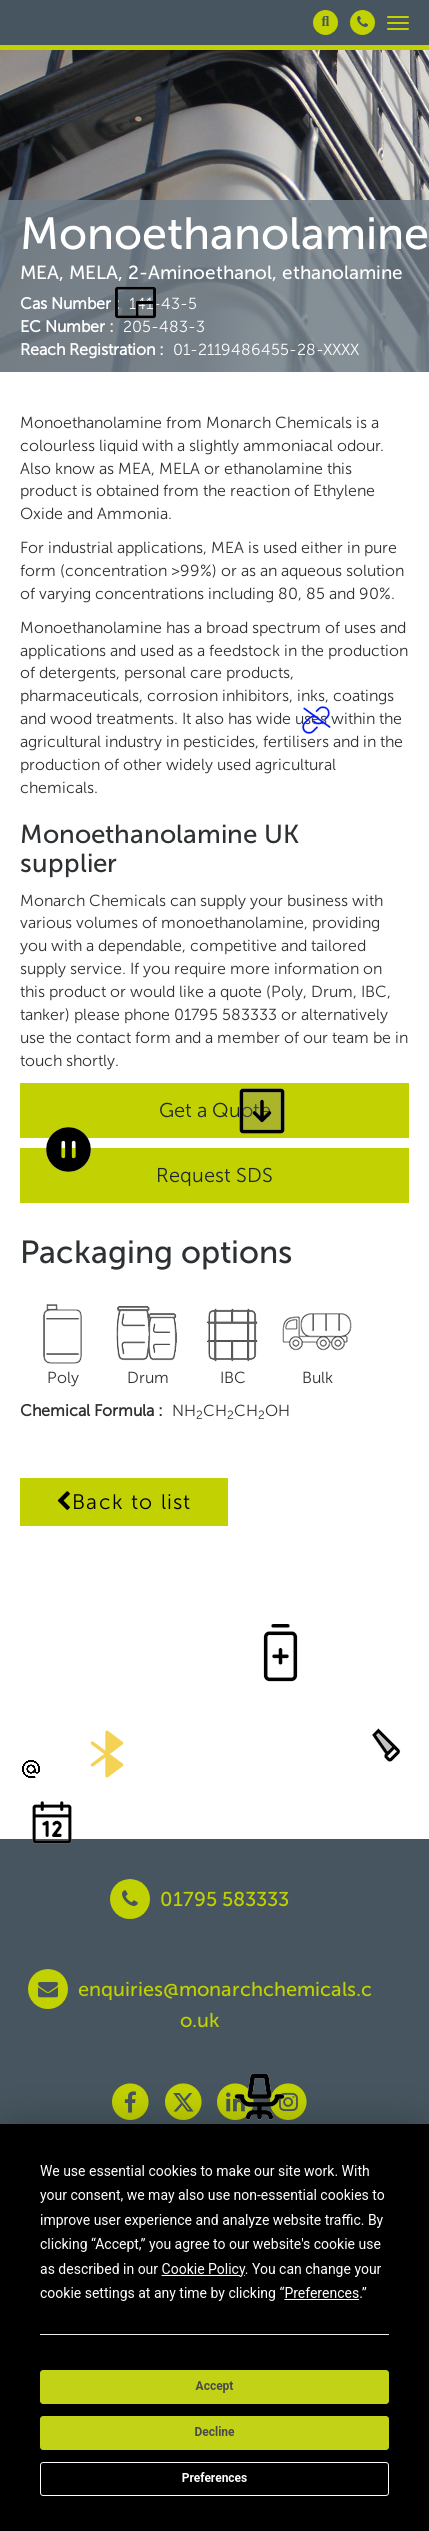 The width and height of the screenshot is (429, 2531). I want to click on download file or content, so click(262, 1111).